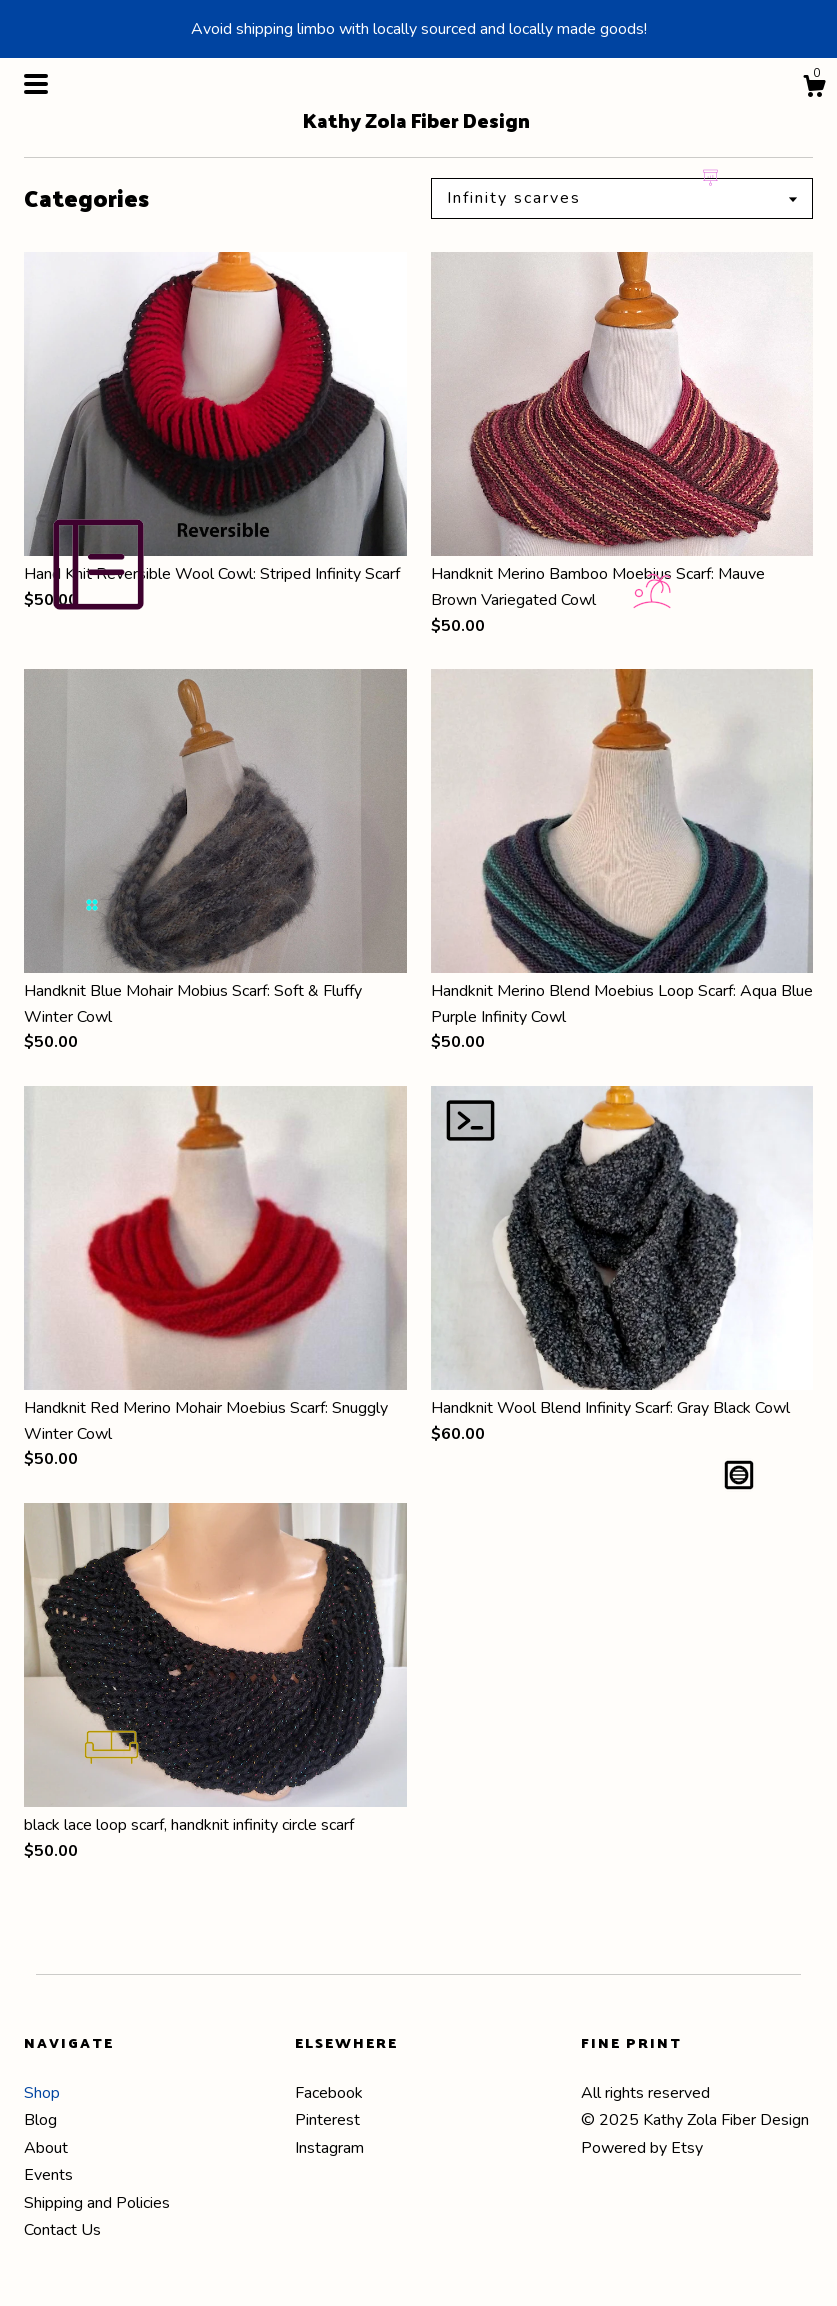 This screenshot has height=2306, width=837. I want to click on view presentation with data charts, so click(710, 176).